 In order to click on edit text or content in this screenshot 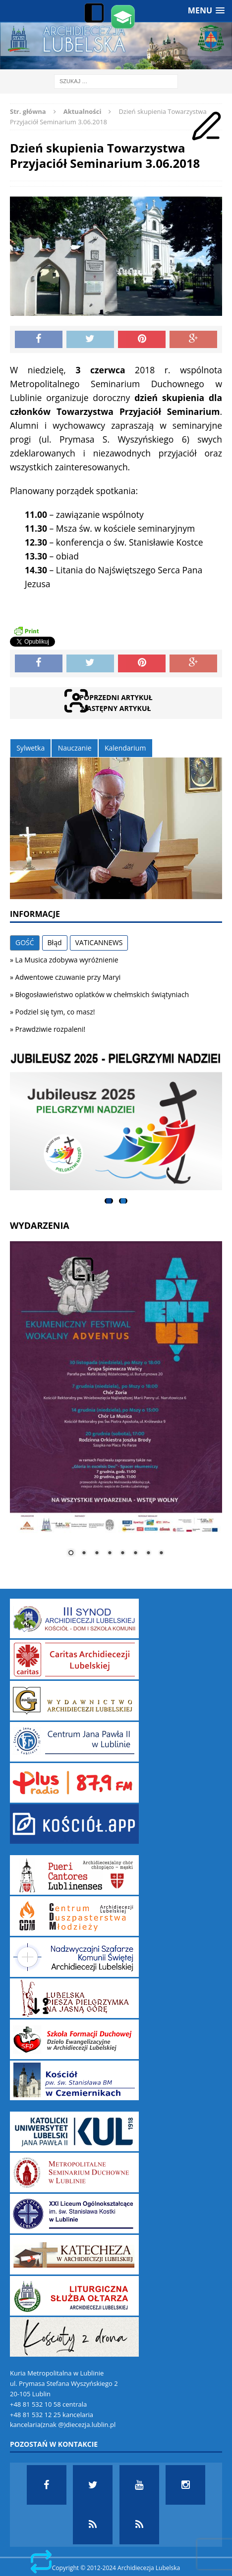, I will do `click(206, 126)`.